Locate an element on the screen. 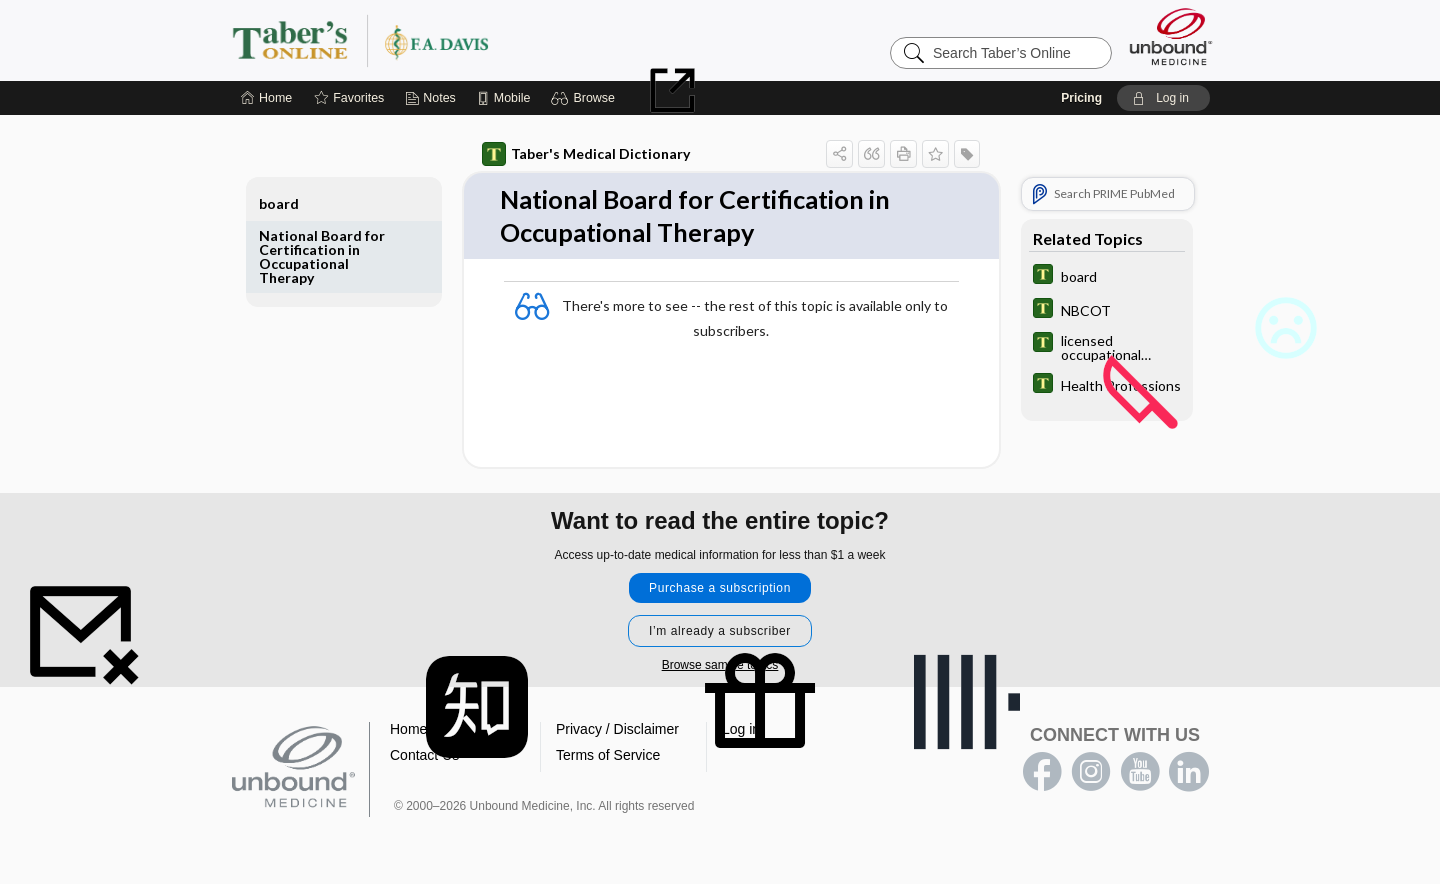  close or dismiss an email is located at coordinates (80, 631).